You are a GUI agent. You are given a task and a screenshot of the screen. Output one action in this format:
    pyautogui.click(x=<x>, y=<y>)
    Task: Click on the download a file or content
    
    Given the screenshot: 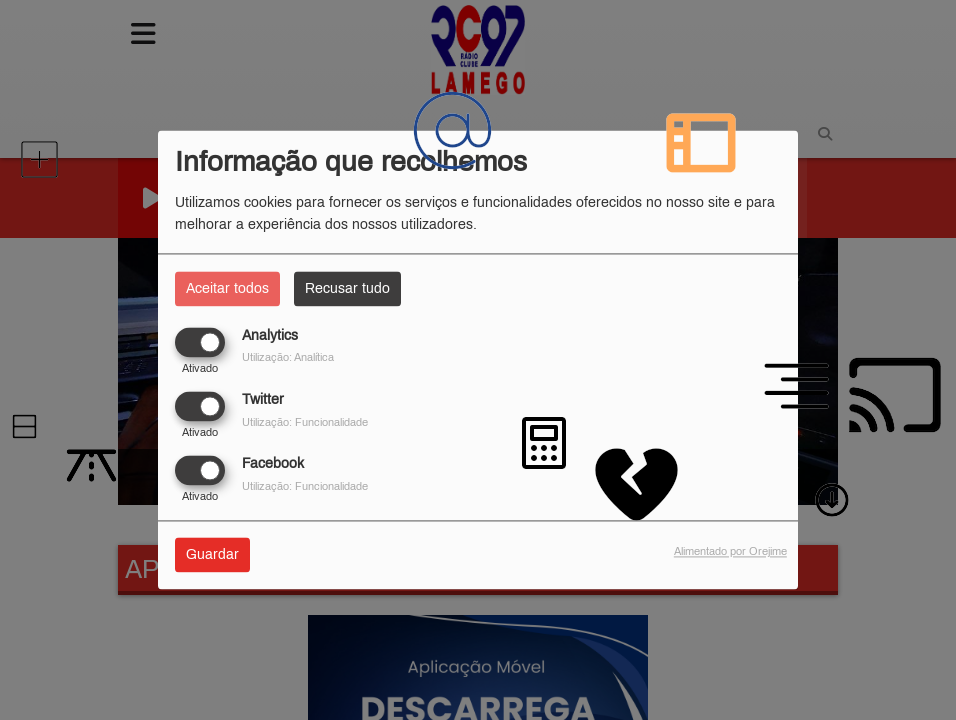 What is the action you would take?
    pyautogui.click(x=832, y=500)
    